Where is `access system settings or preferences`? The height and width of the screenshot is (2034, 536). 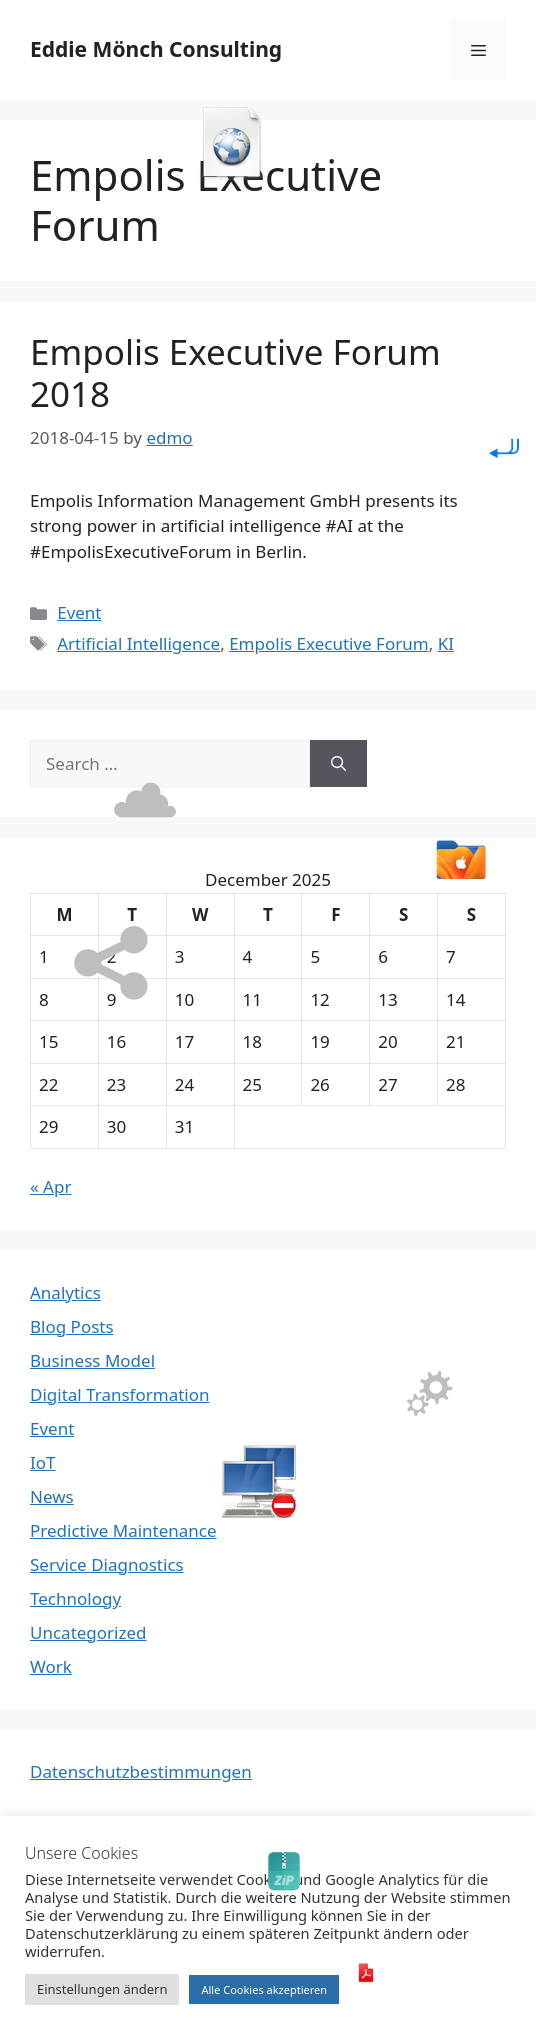
access system settings or preferences is located at coordinates (428, 1394).